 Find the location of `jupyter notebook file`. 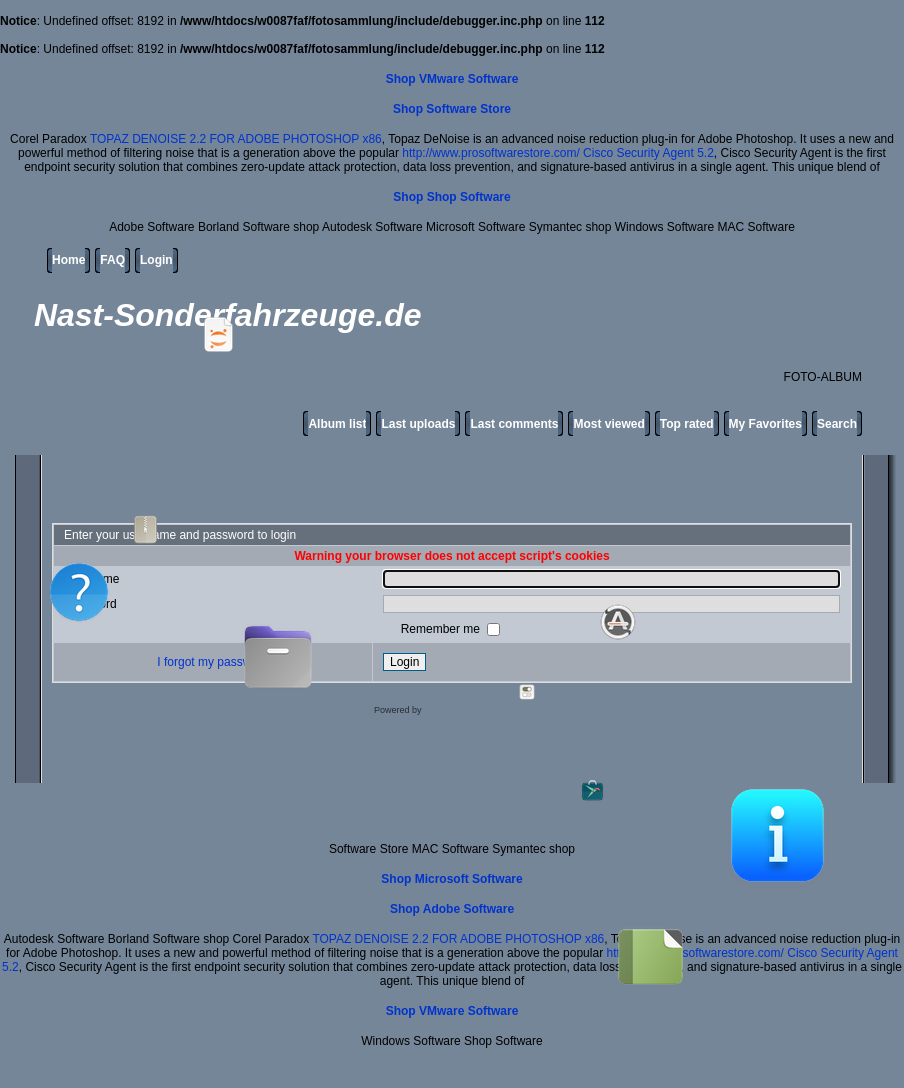

jupyter notebook file is located at coordinates (218, 334).